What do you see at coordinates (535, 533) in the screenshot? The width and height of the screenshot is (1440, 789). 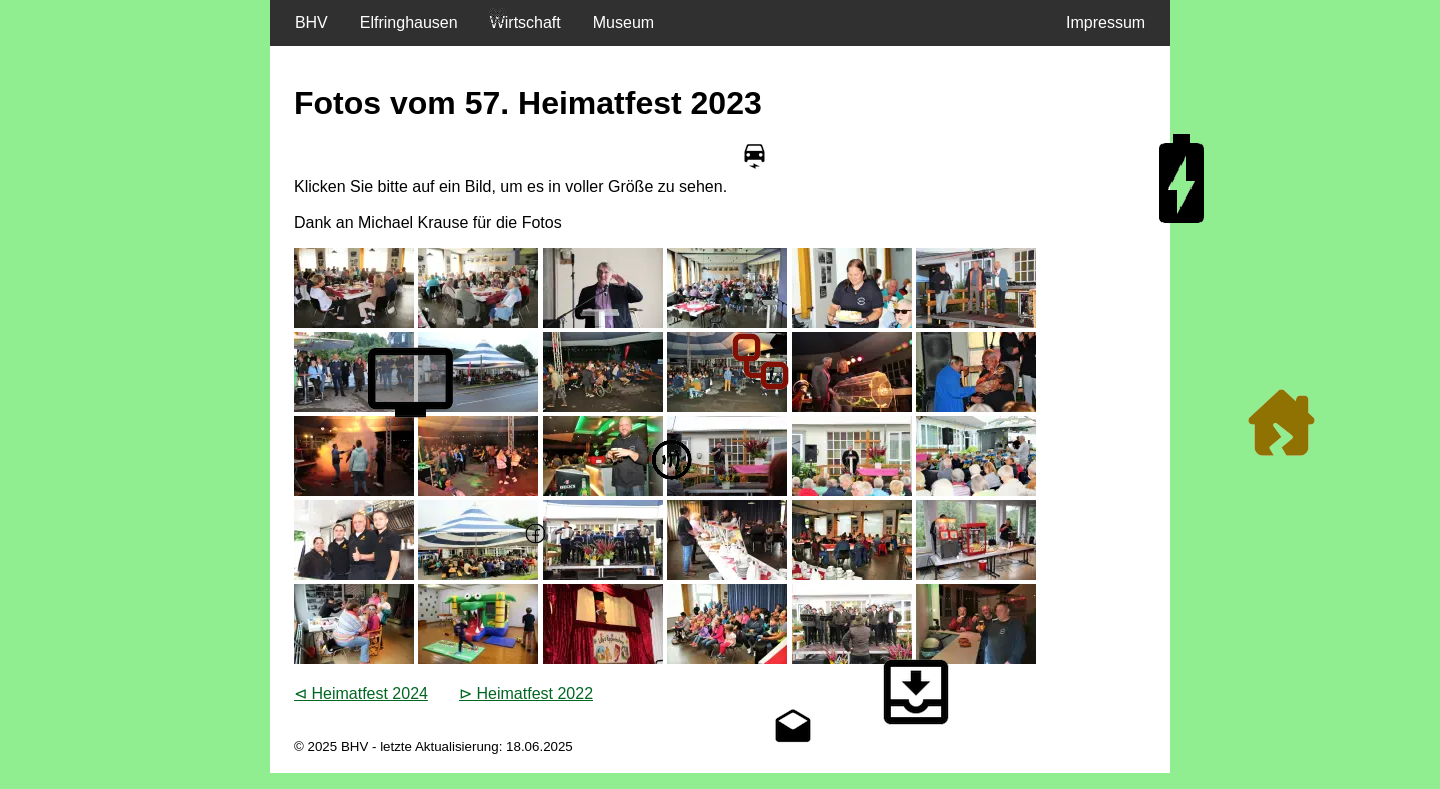 I see `link to facebook profile or page` at bounding box center [535, 533].